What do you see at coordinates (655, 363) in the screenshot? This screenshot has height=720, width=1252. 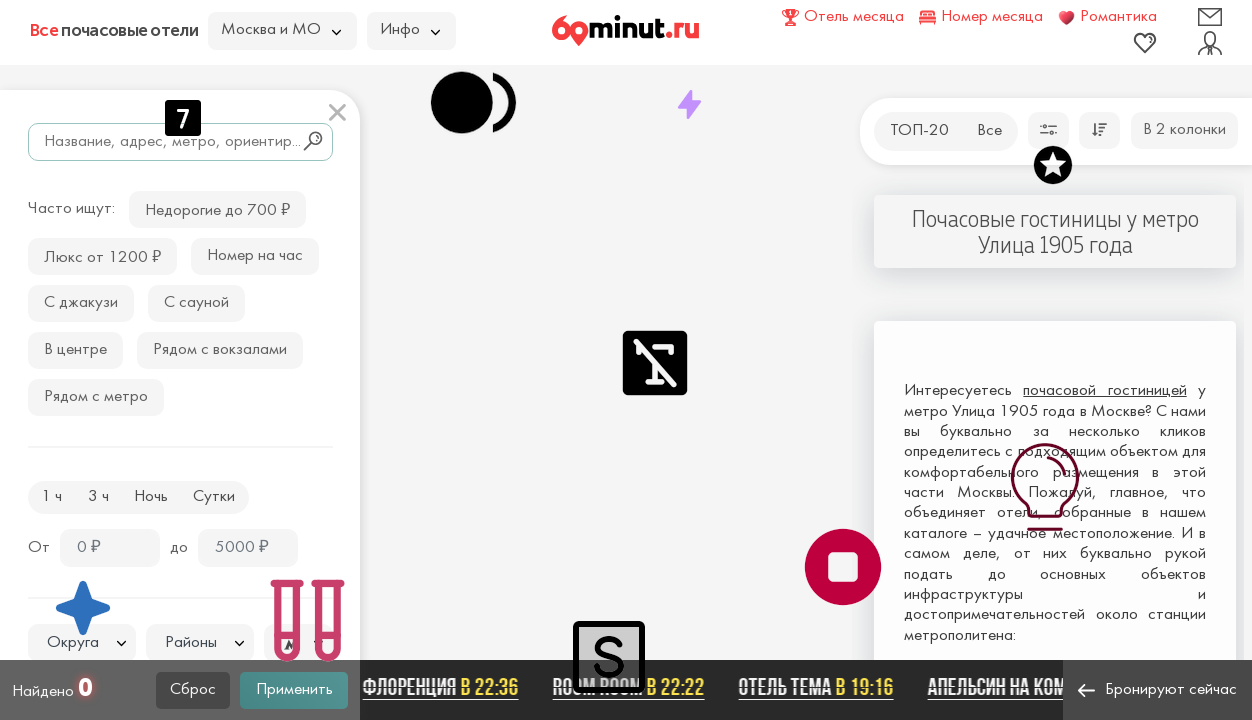 I see `disable text formatting` at bounding box center [655, 363].